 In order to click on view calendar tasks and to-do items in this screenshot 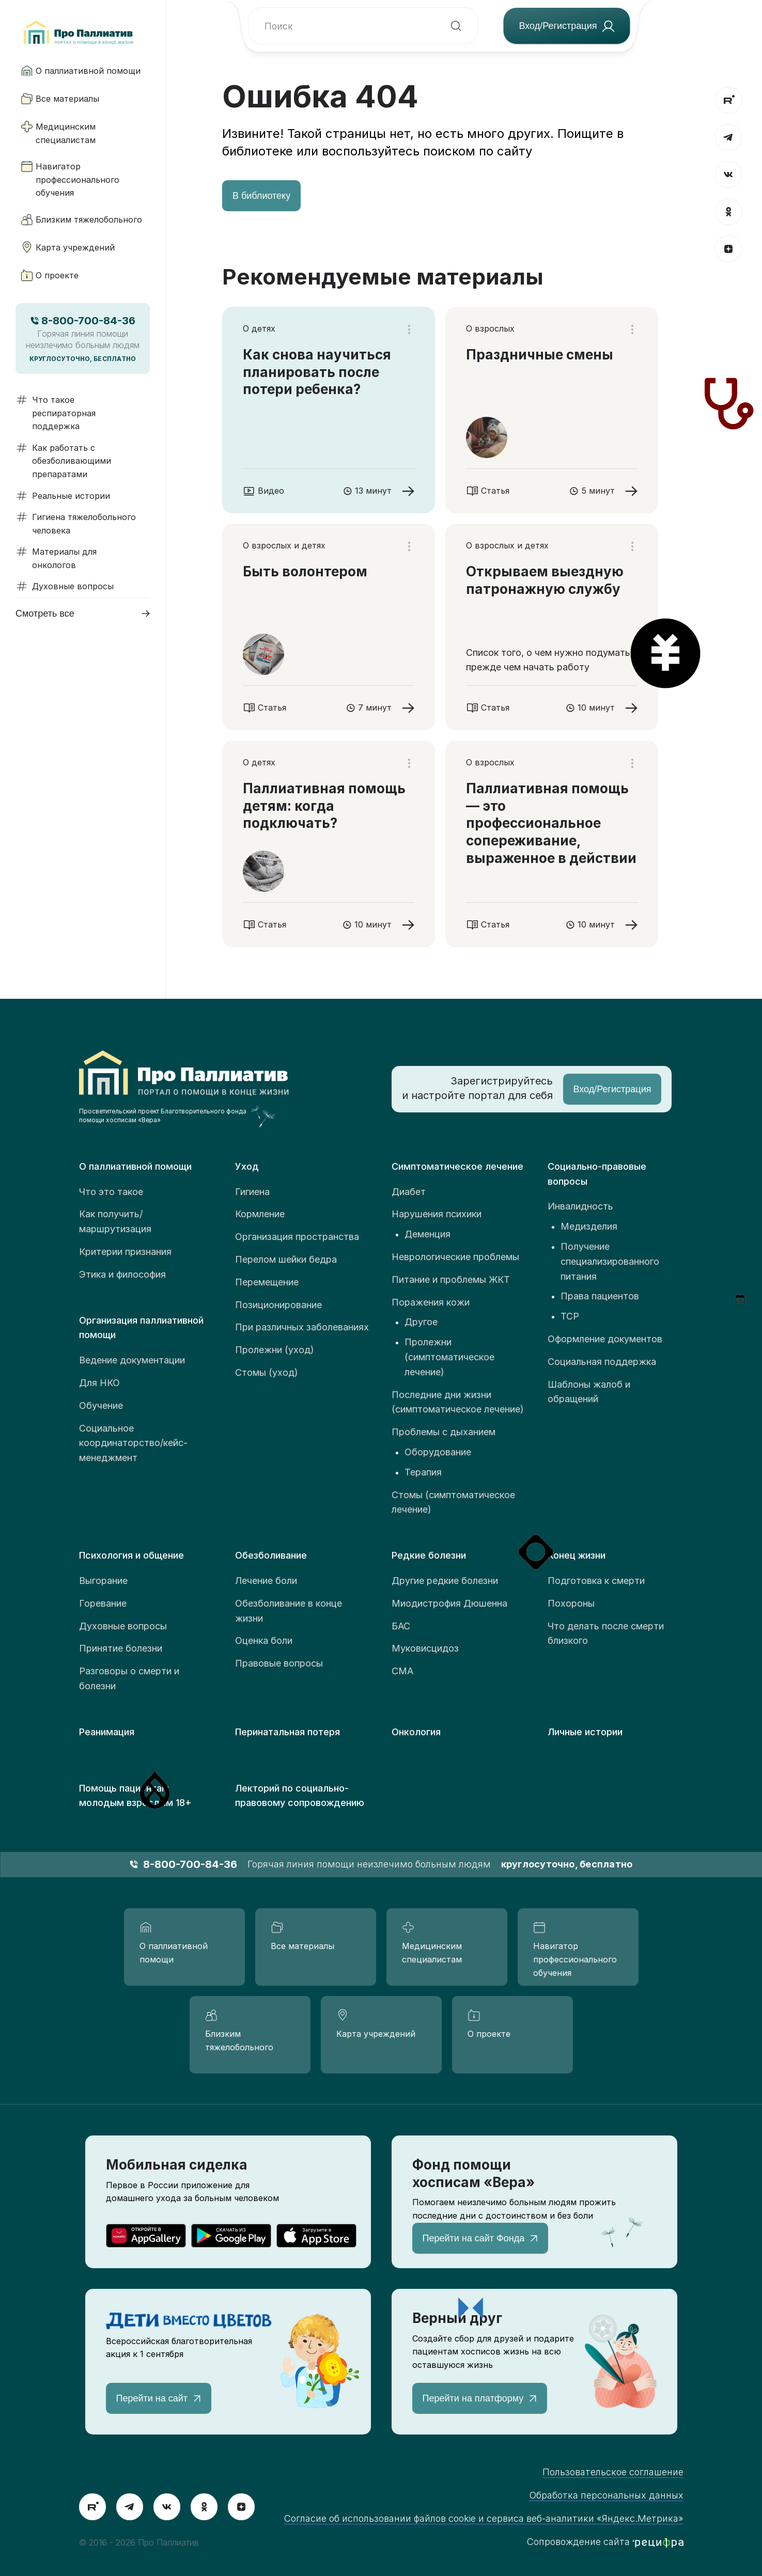, I will do `click(740, 1299)`.